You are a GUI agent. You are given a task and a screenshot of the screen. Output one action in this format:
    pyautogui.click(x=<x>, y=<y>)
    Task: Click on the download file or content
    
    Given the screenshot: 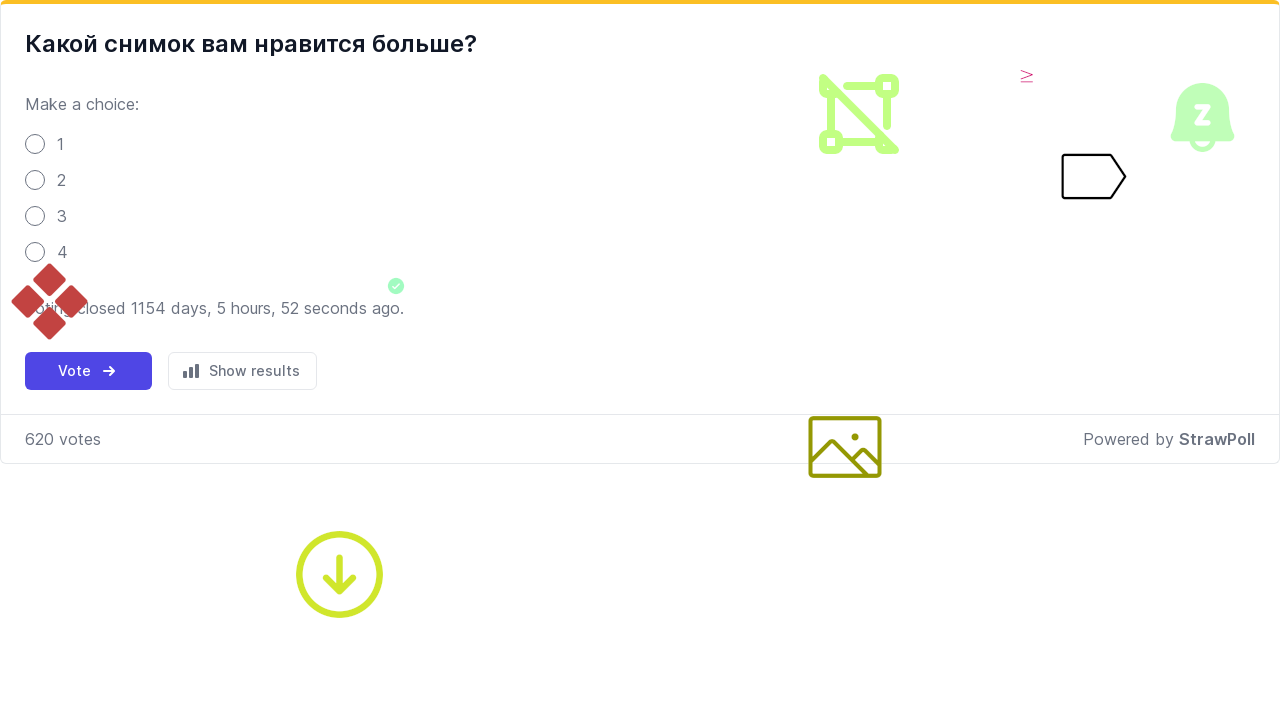 What is the action you would take?
    pyautogui.click(x=339, y=574)
    